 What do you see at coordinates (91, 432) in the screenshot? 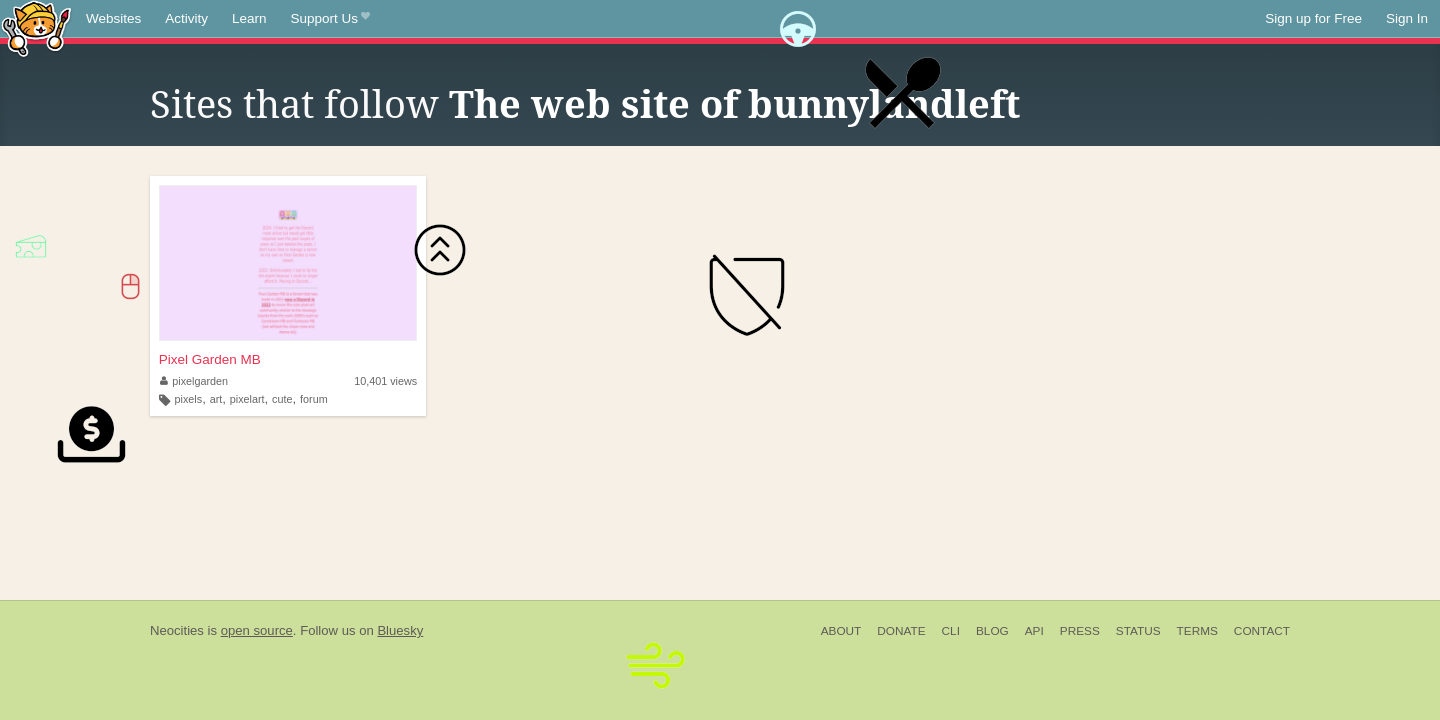
I see `make a donation` at bounding box center [91, 432].